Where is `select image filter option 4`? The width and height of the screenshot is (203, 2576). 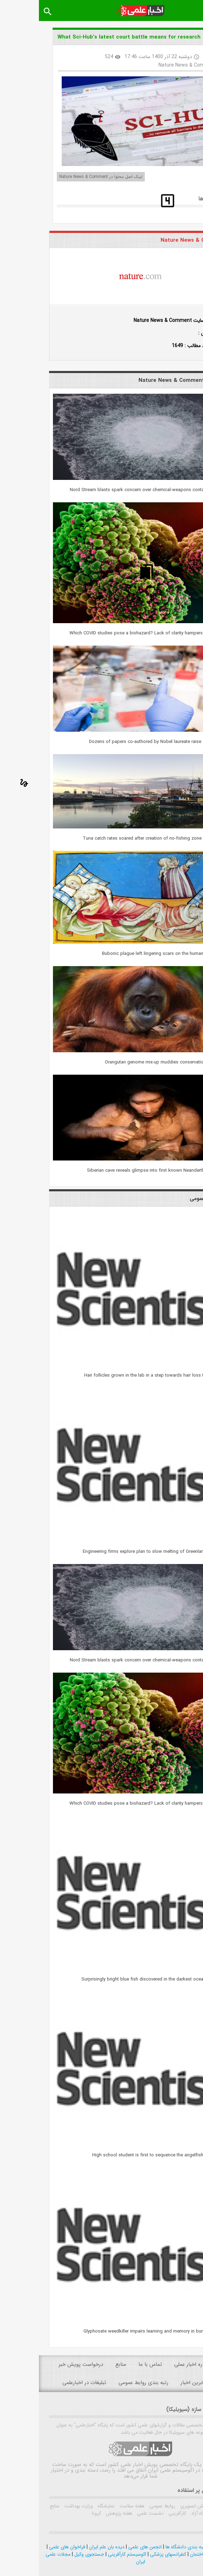
select image filter option 4 is located at coordinates (168, 201).